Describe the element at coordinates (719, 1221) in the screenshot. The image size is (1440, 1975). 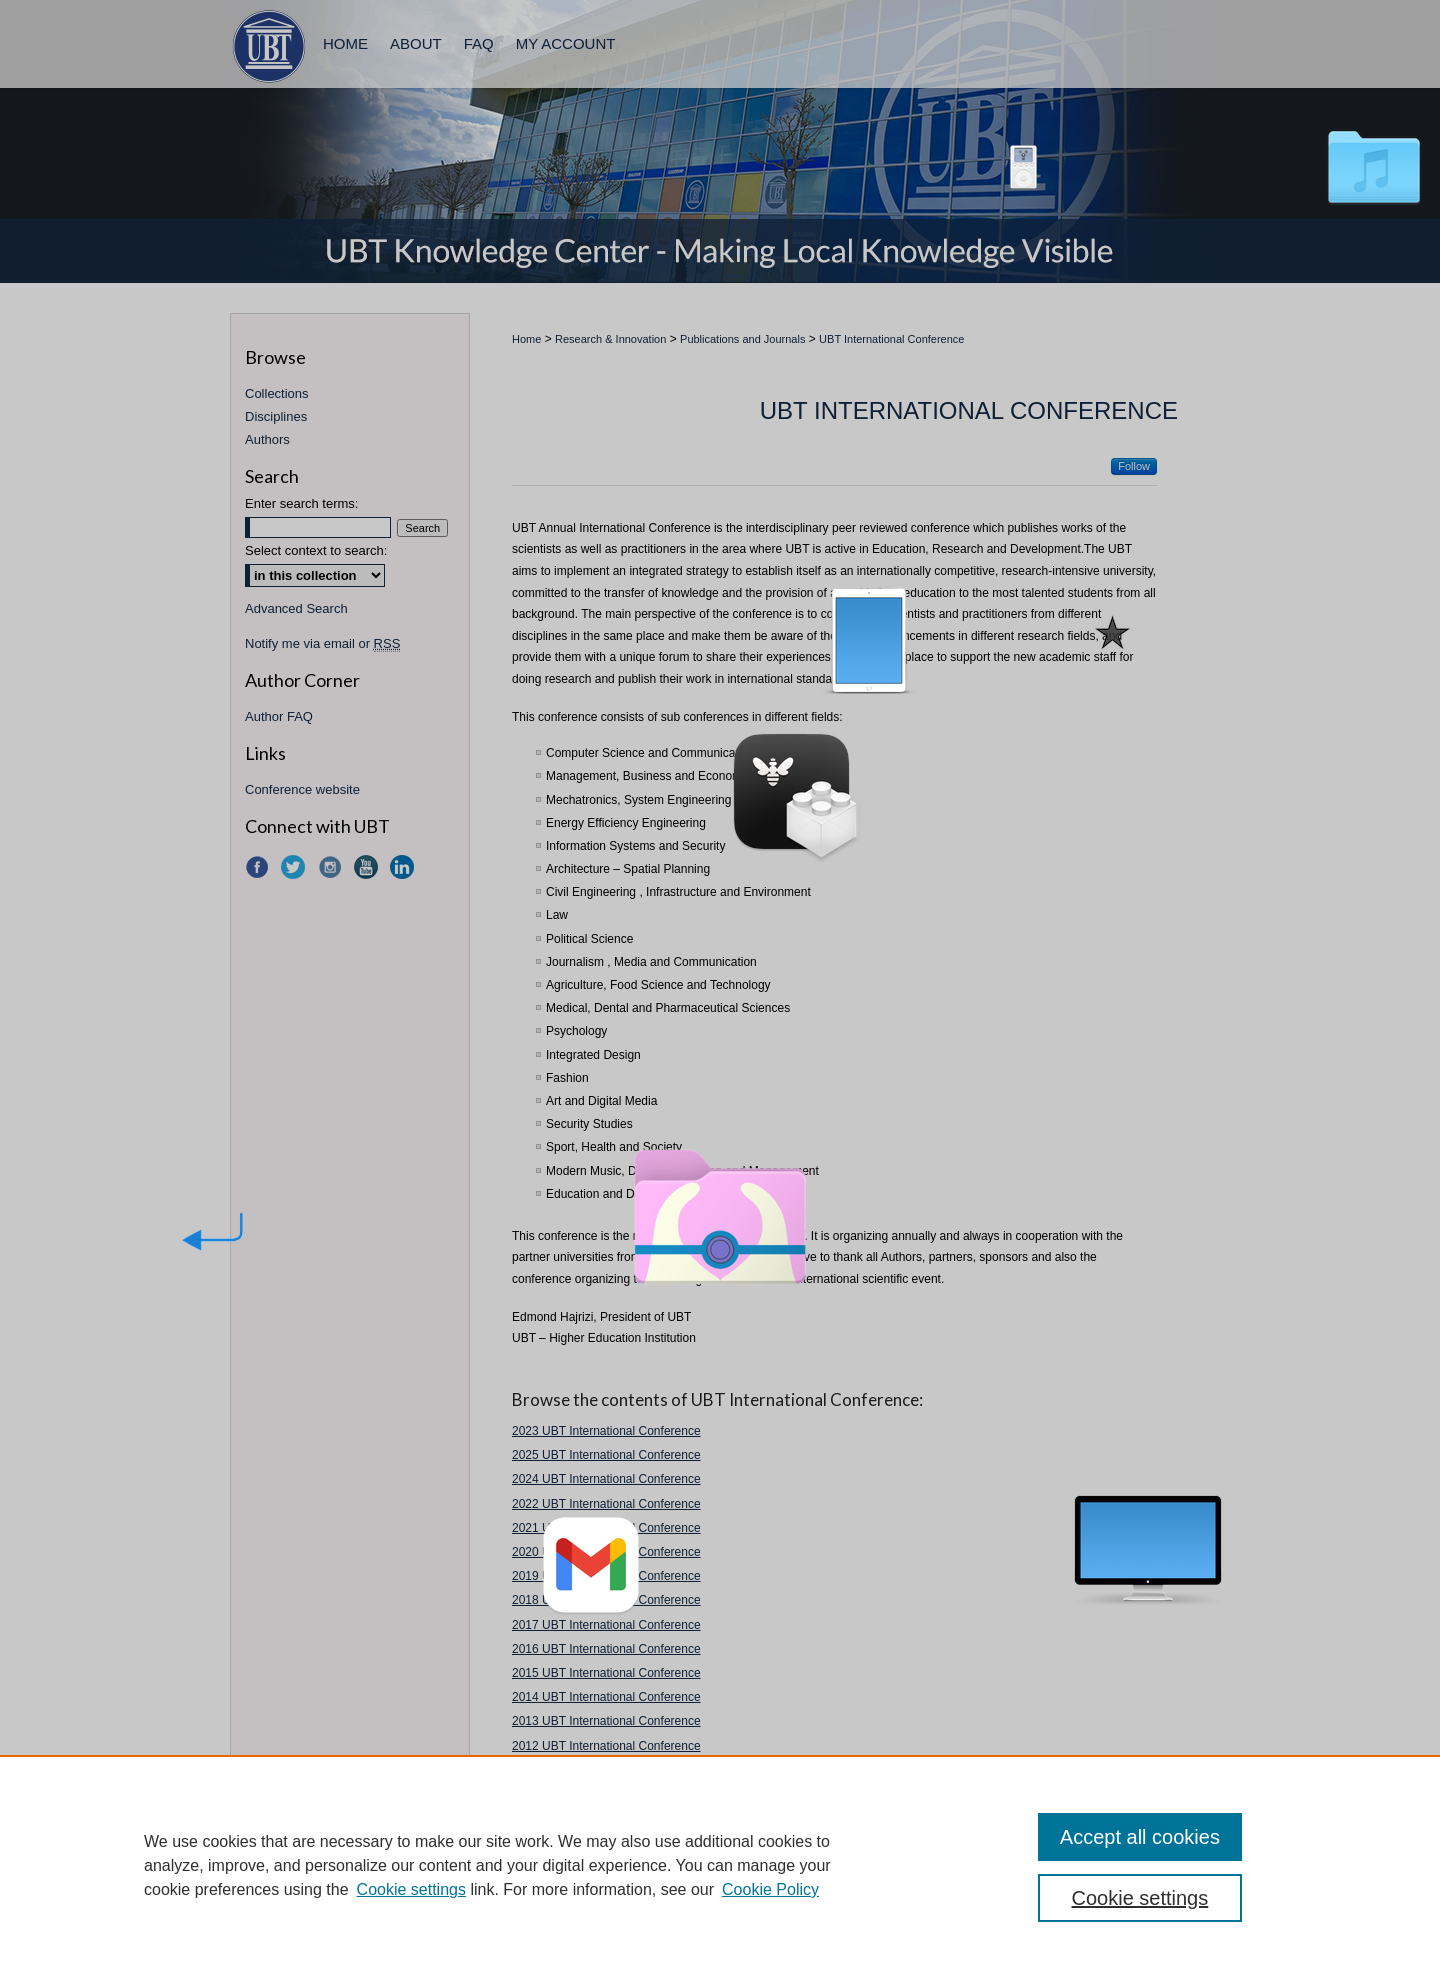
I see `open folder containing pokémon heal ball items or games` at that location.